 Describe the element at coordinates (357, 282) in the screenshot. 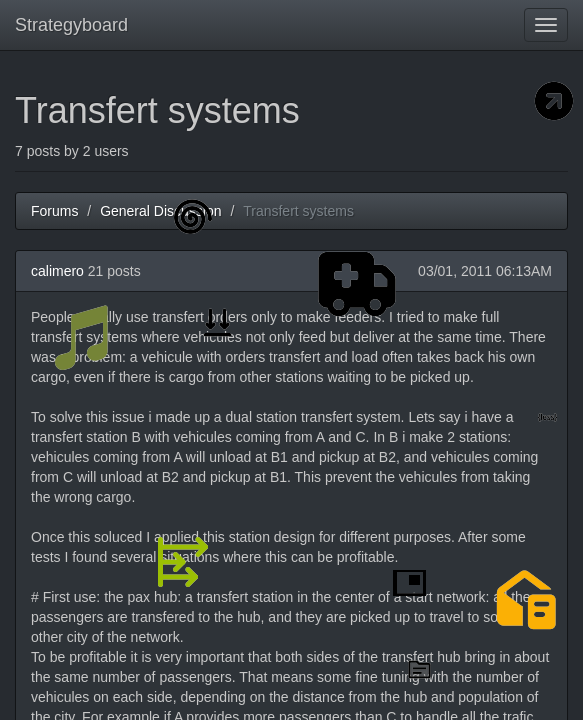

I see `request emergency medical services` at that location.